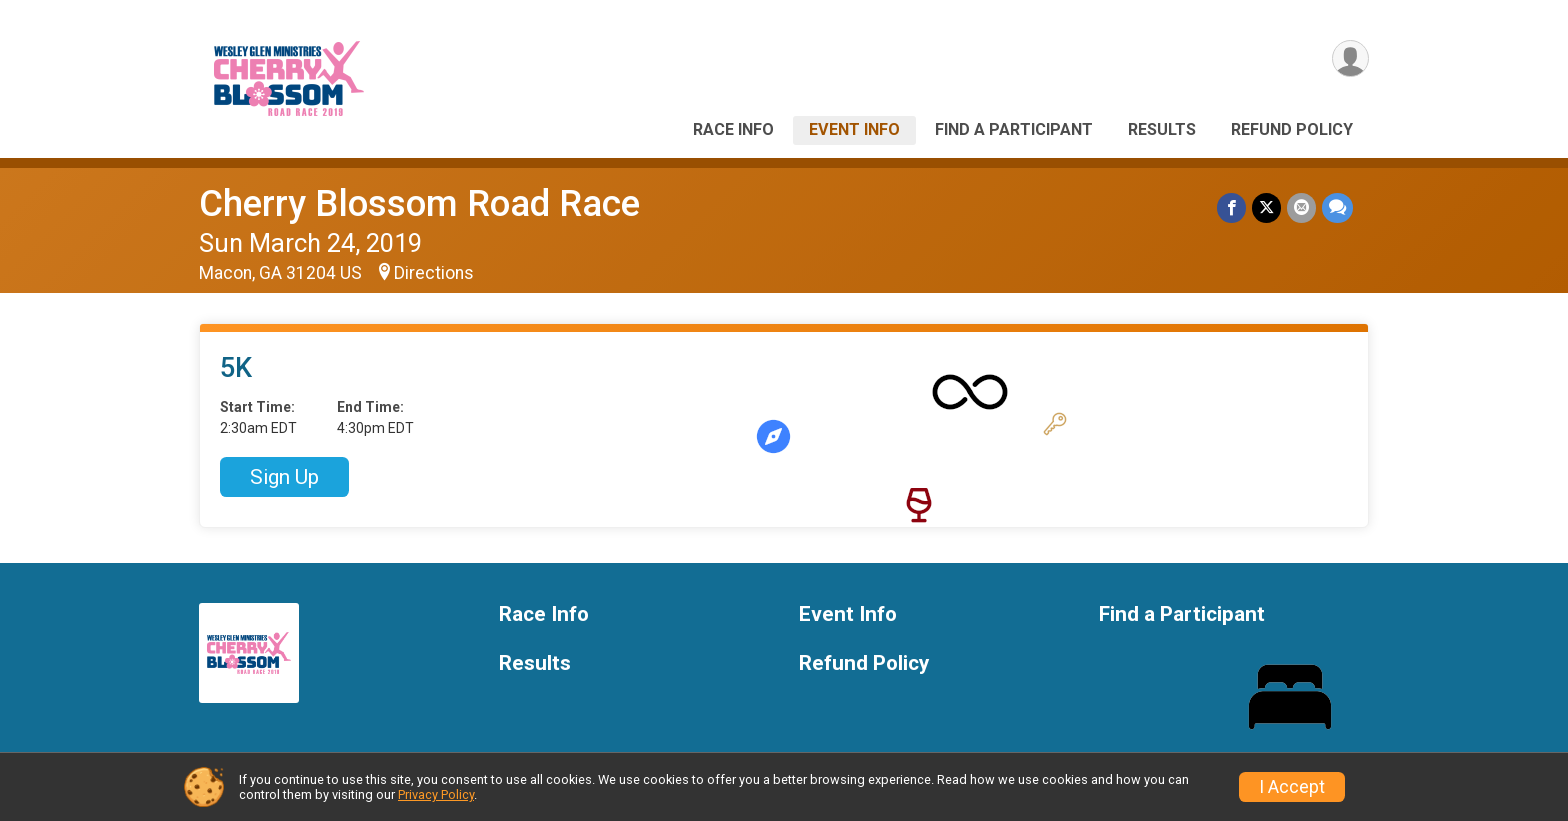 The height and width of the screenshot is (821, 1568). Describe the element at coordinates (919, 504) in the screenshot. I see `browse wine selection or menu` at that location.